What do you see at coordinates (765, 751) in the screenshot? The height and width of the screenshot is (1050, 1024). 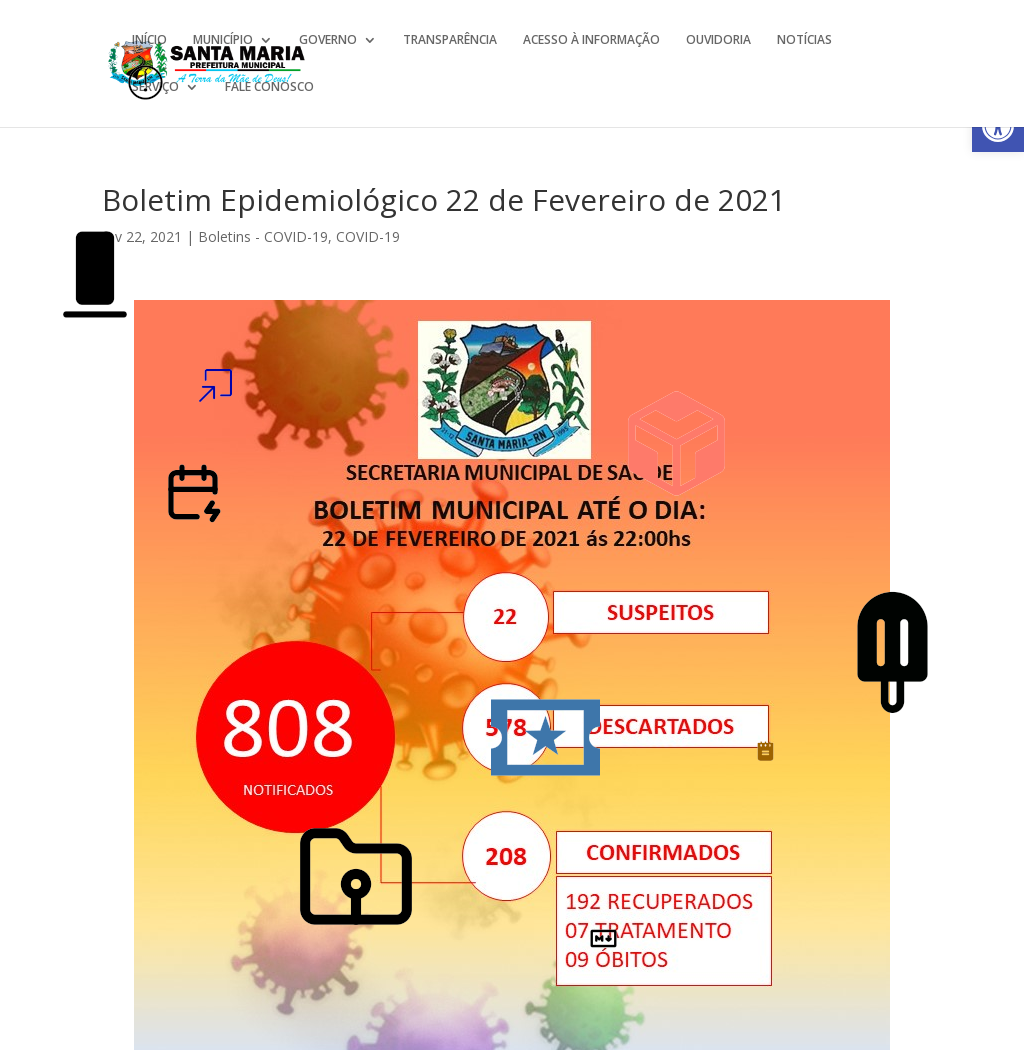 I see `open notepad or notes application` at bounding box center [765, 751].